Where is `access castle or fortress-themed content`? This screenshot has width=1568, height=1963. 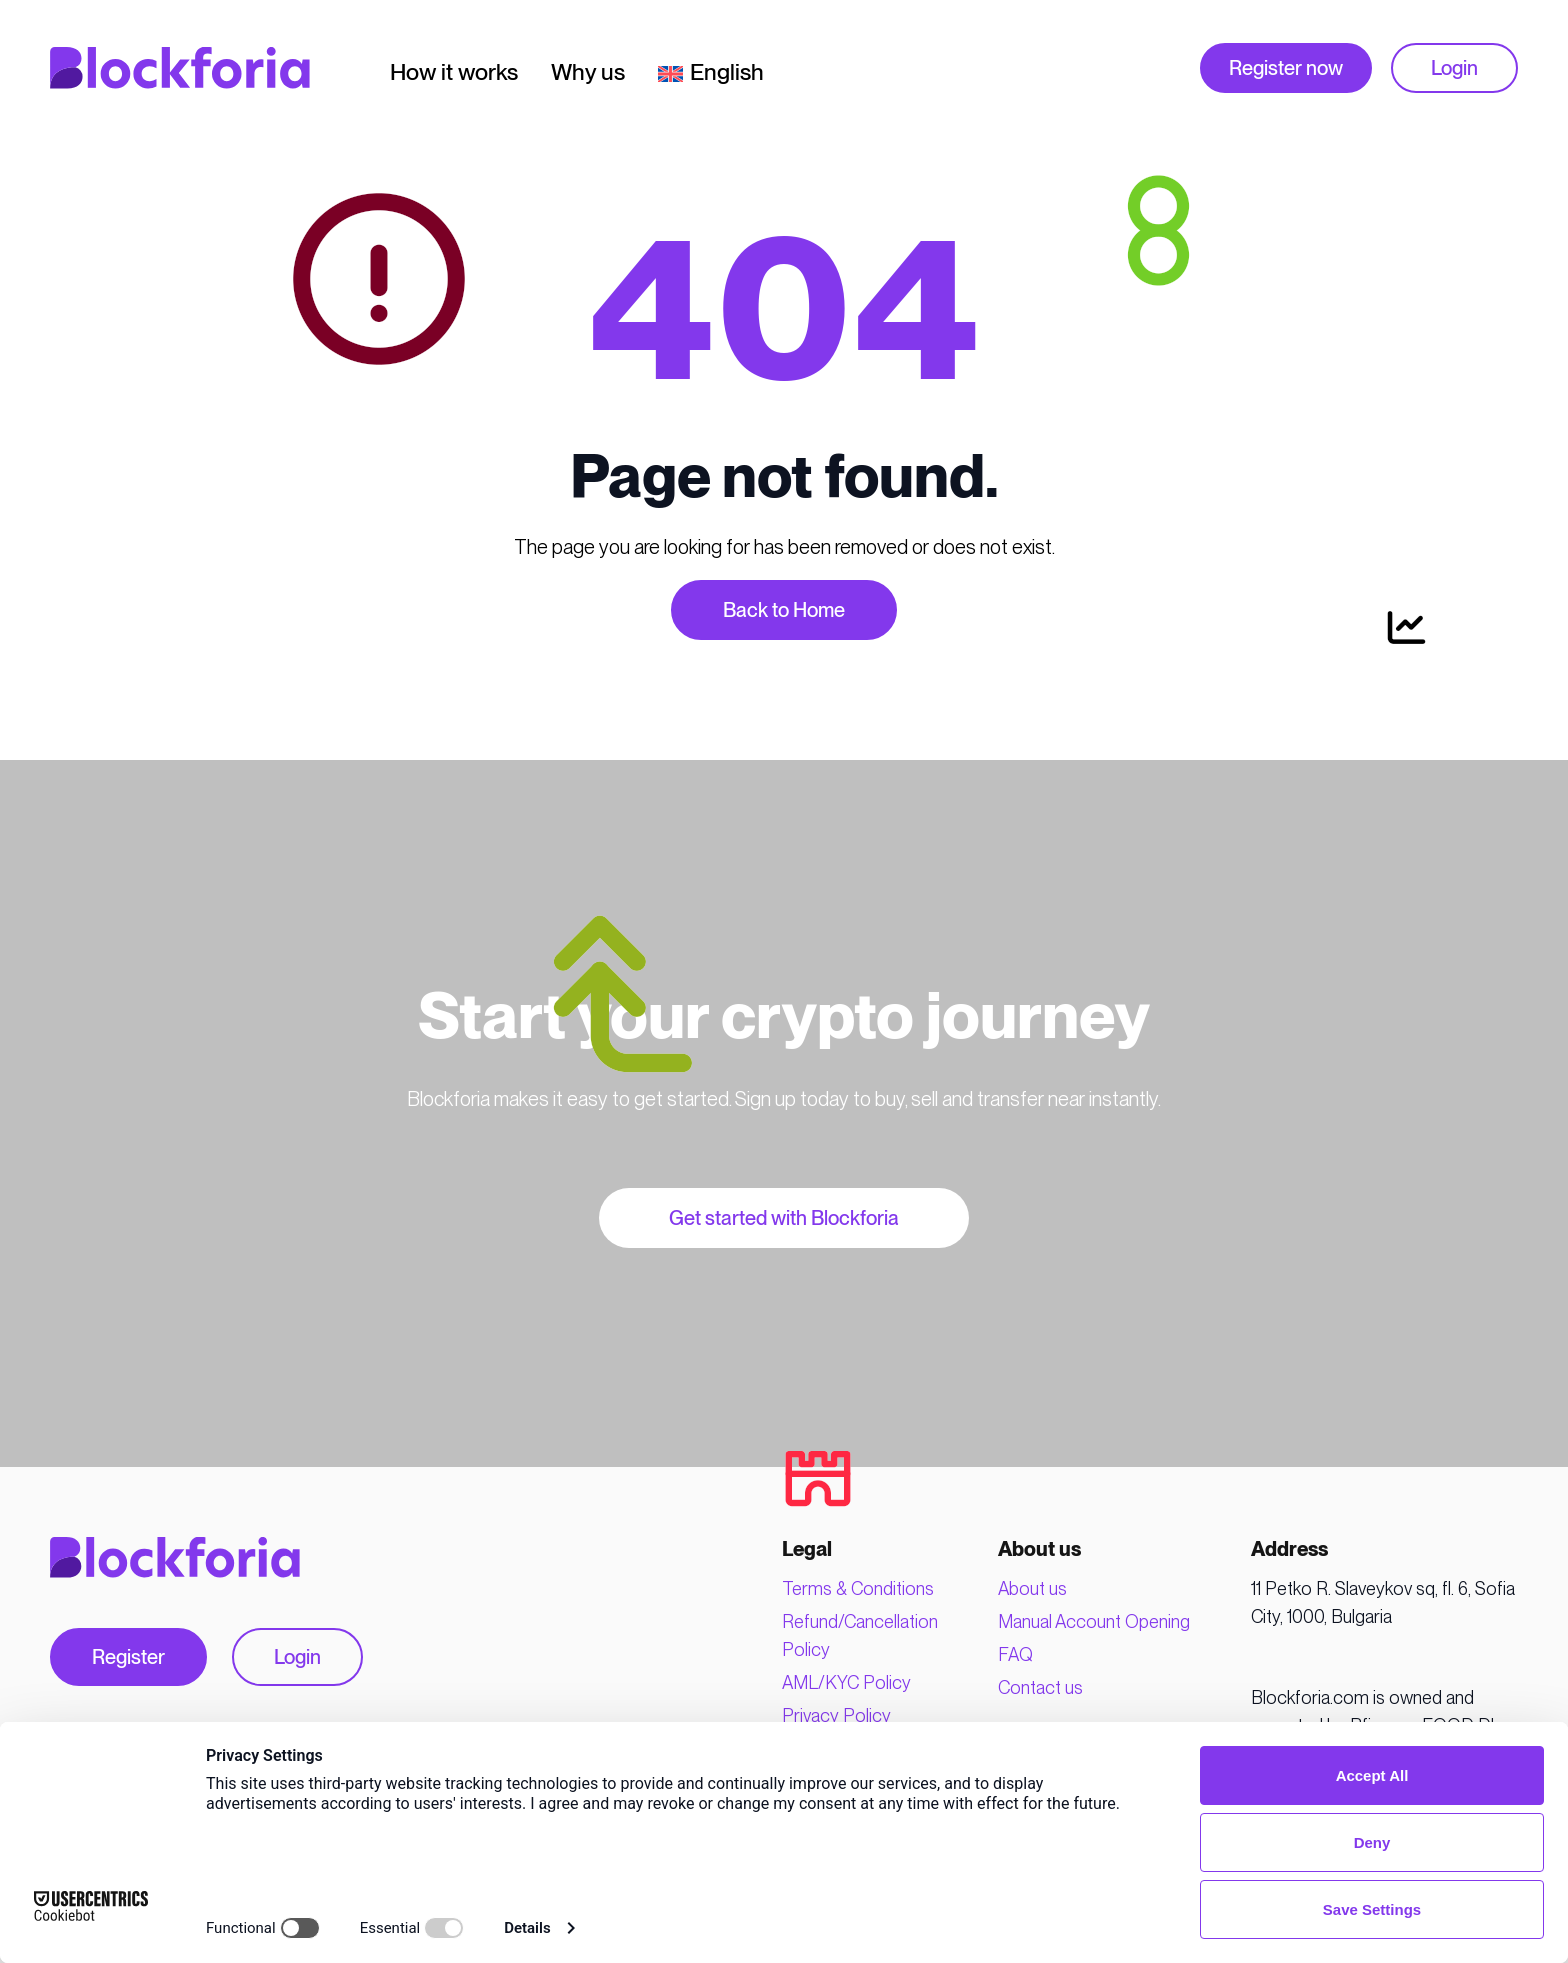 access castle or fortress-themed content is located at coordinates (818, 1477).